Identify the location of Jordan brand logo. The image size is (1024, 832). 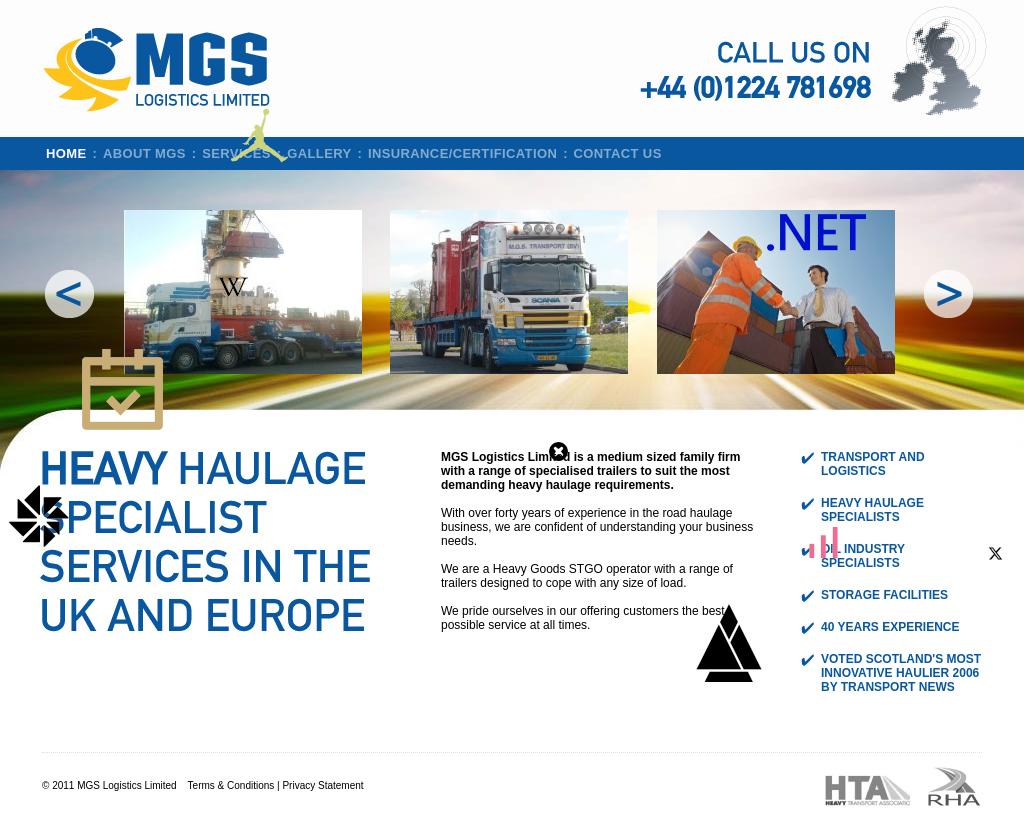
(259, 135).